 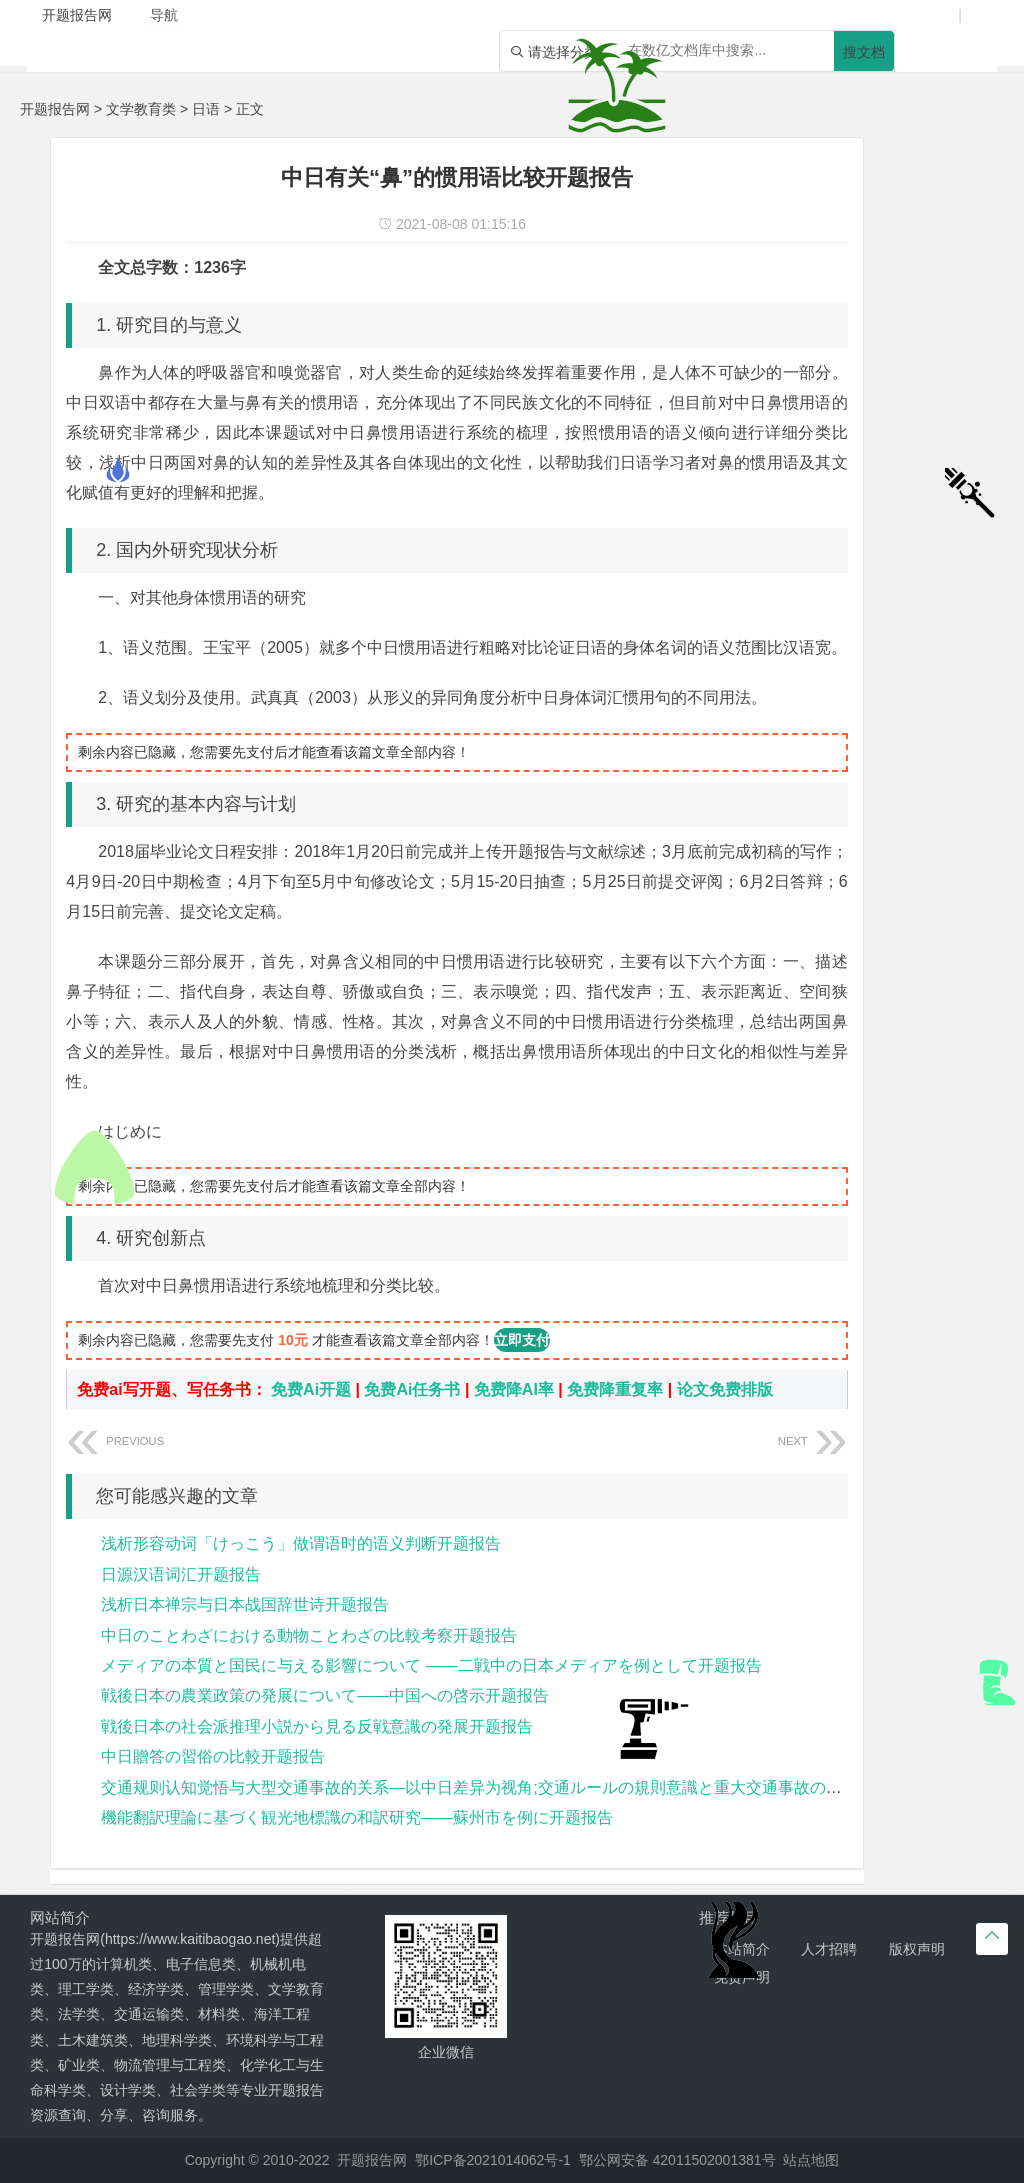 I want to click on fire laser weapon or special attack, so click(x=969, y=492).